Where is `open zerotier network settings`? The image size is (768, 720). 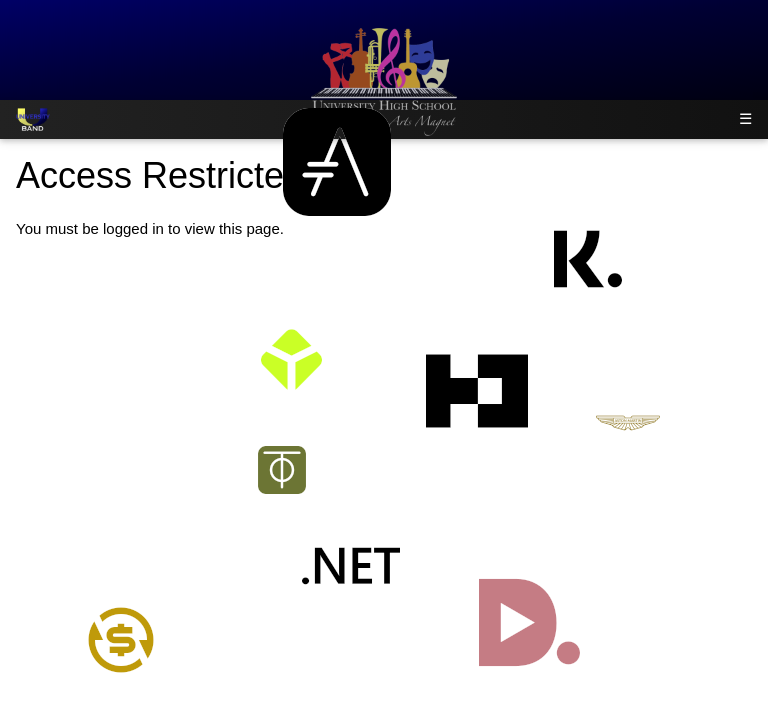 open zerotier network settings is located at coordinates (282, 470).